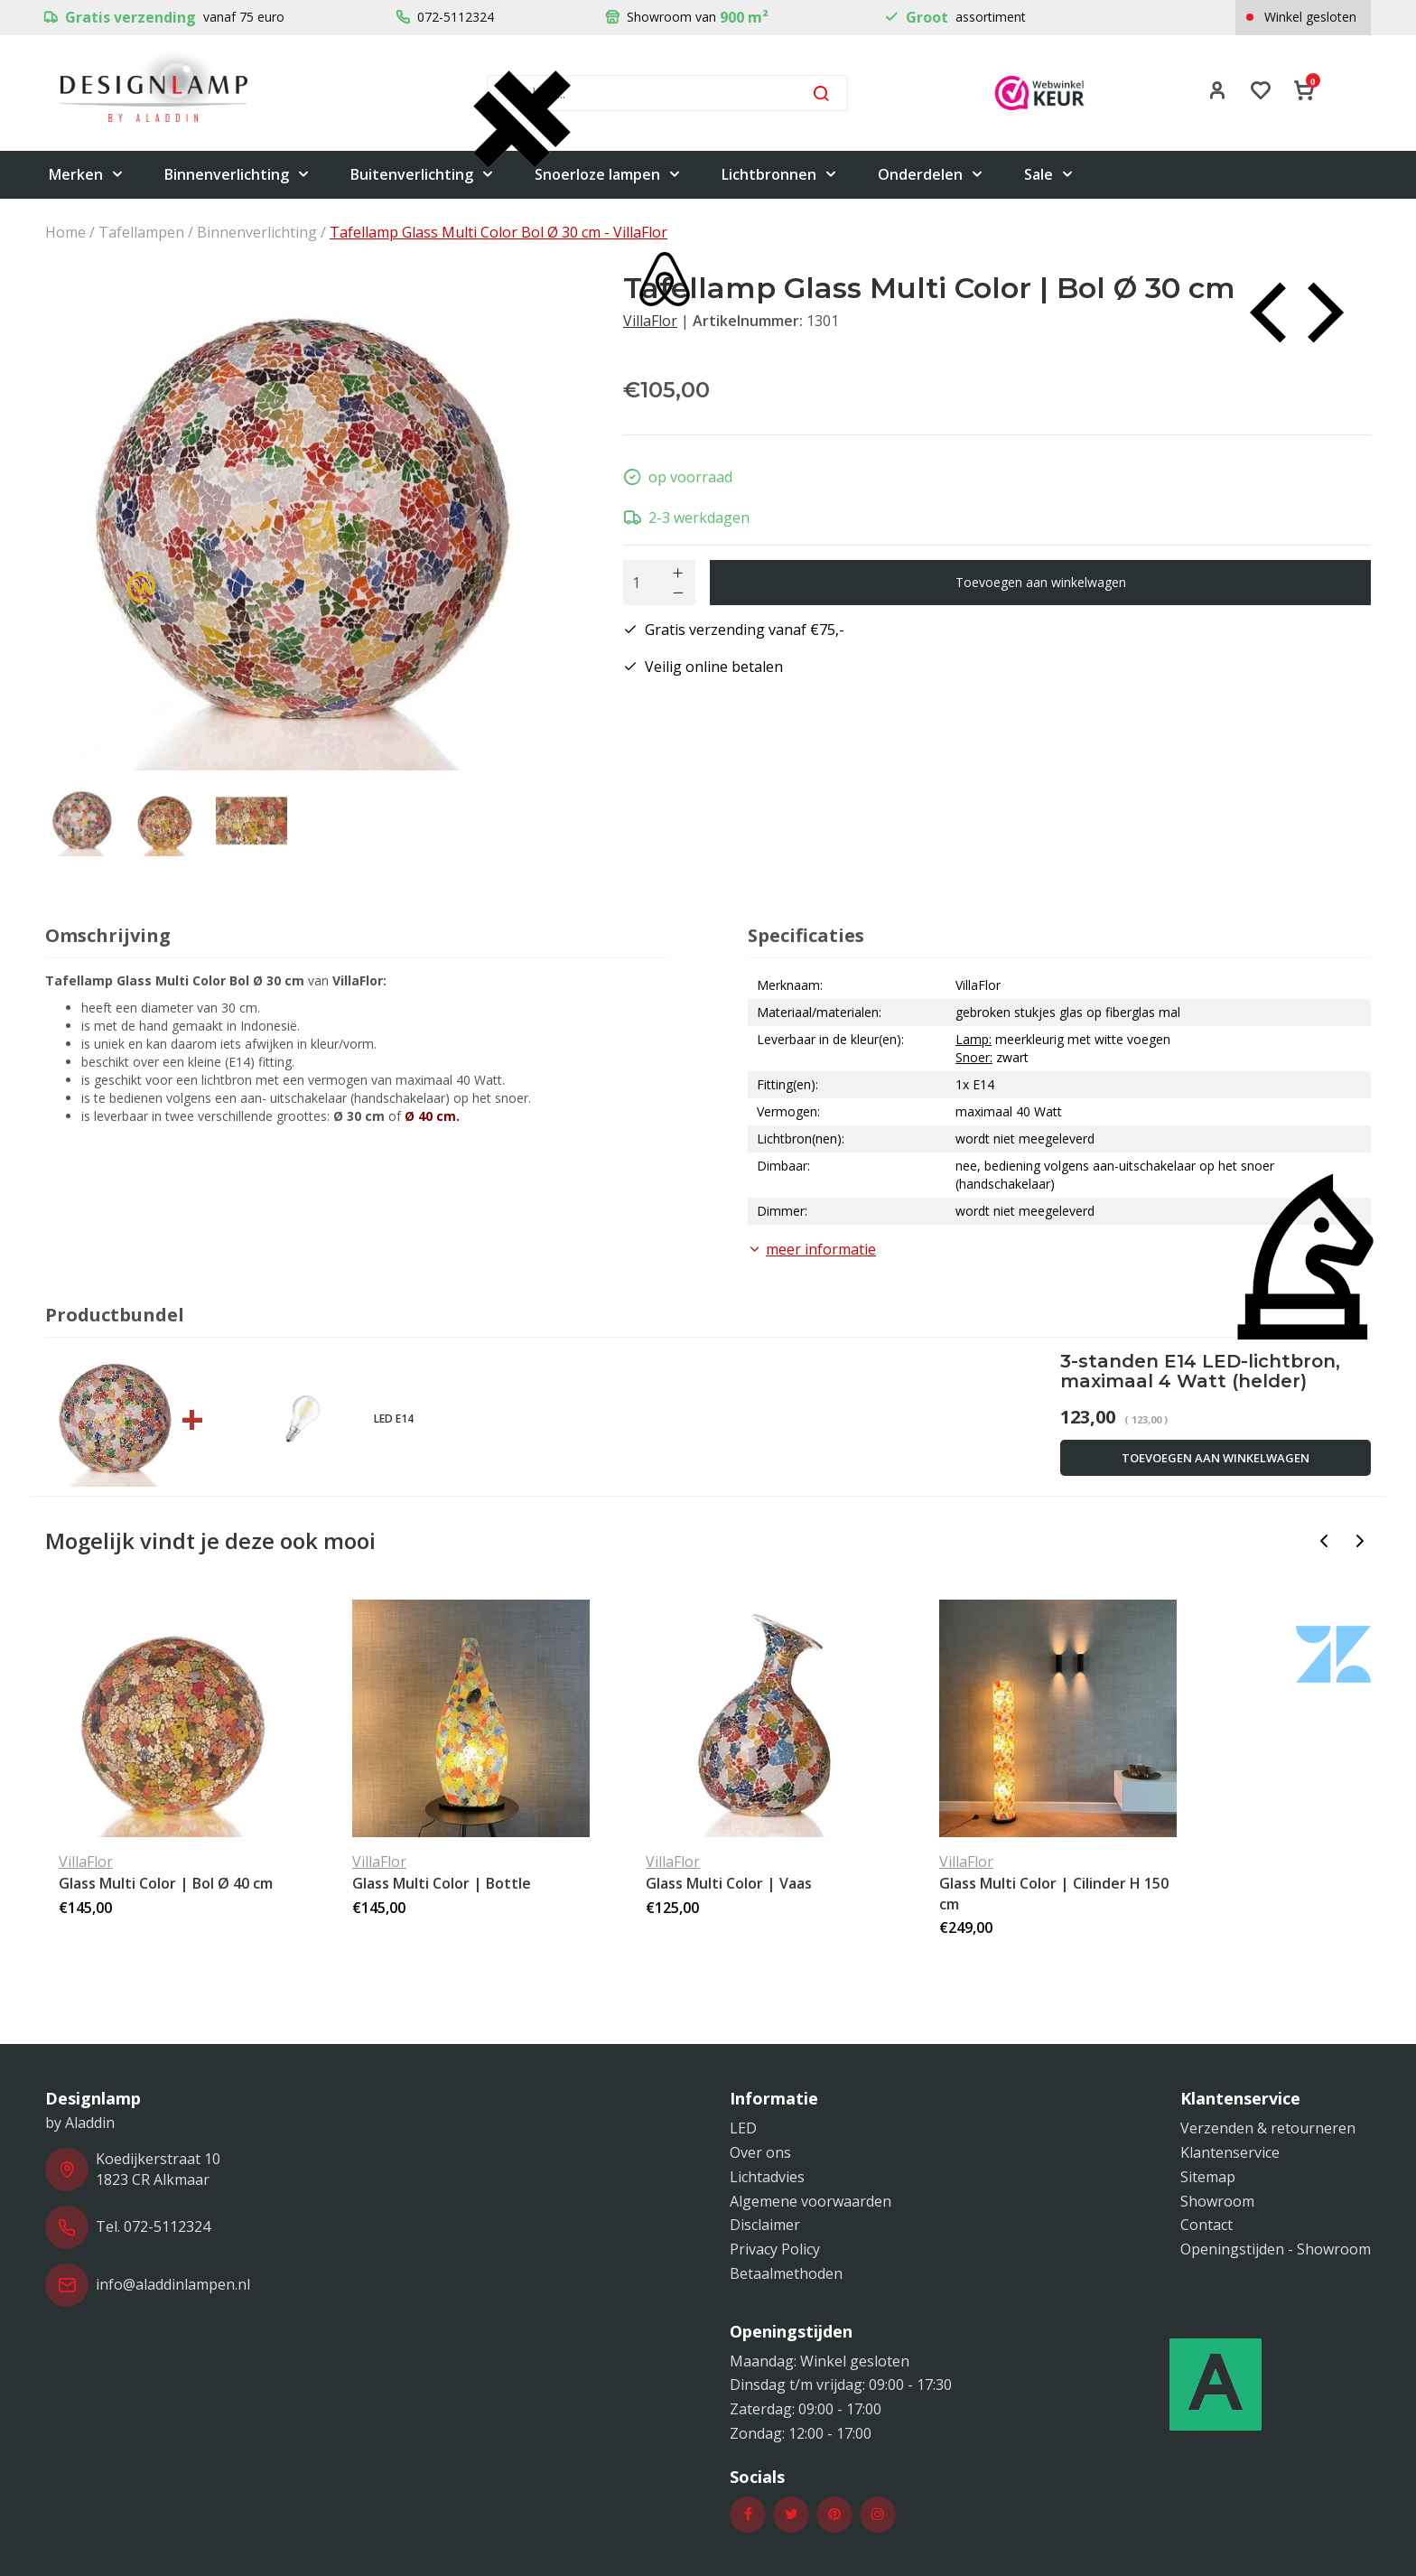 This screenshot has height=2576, width=1416. Describe the element at coordinates (665, 279) in the screenshot. I see `open the Airbnb app` at that location.